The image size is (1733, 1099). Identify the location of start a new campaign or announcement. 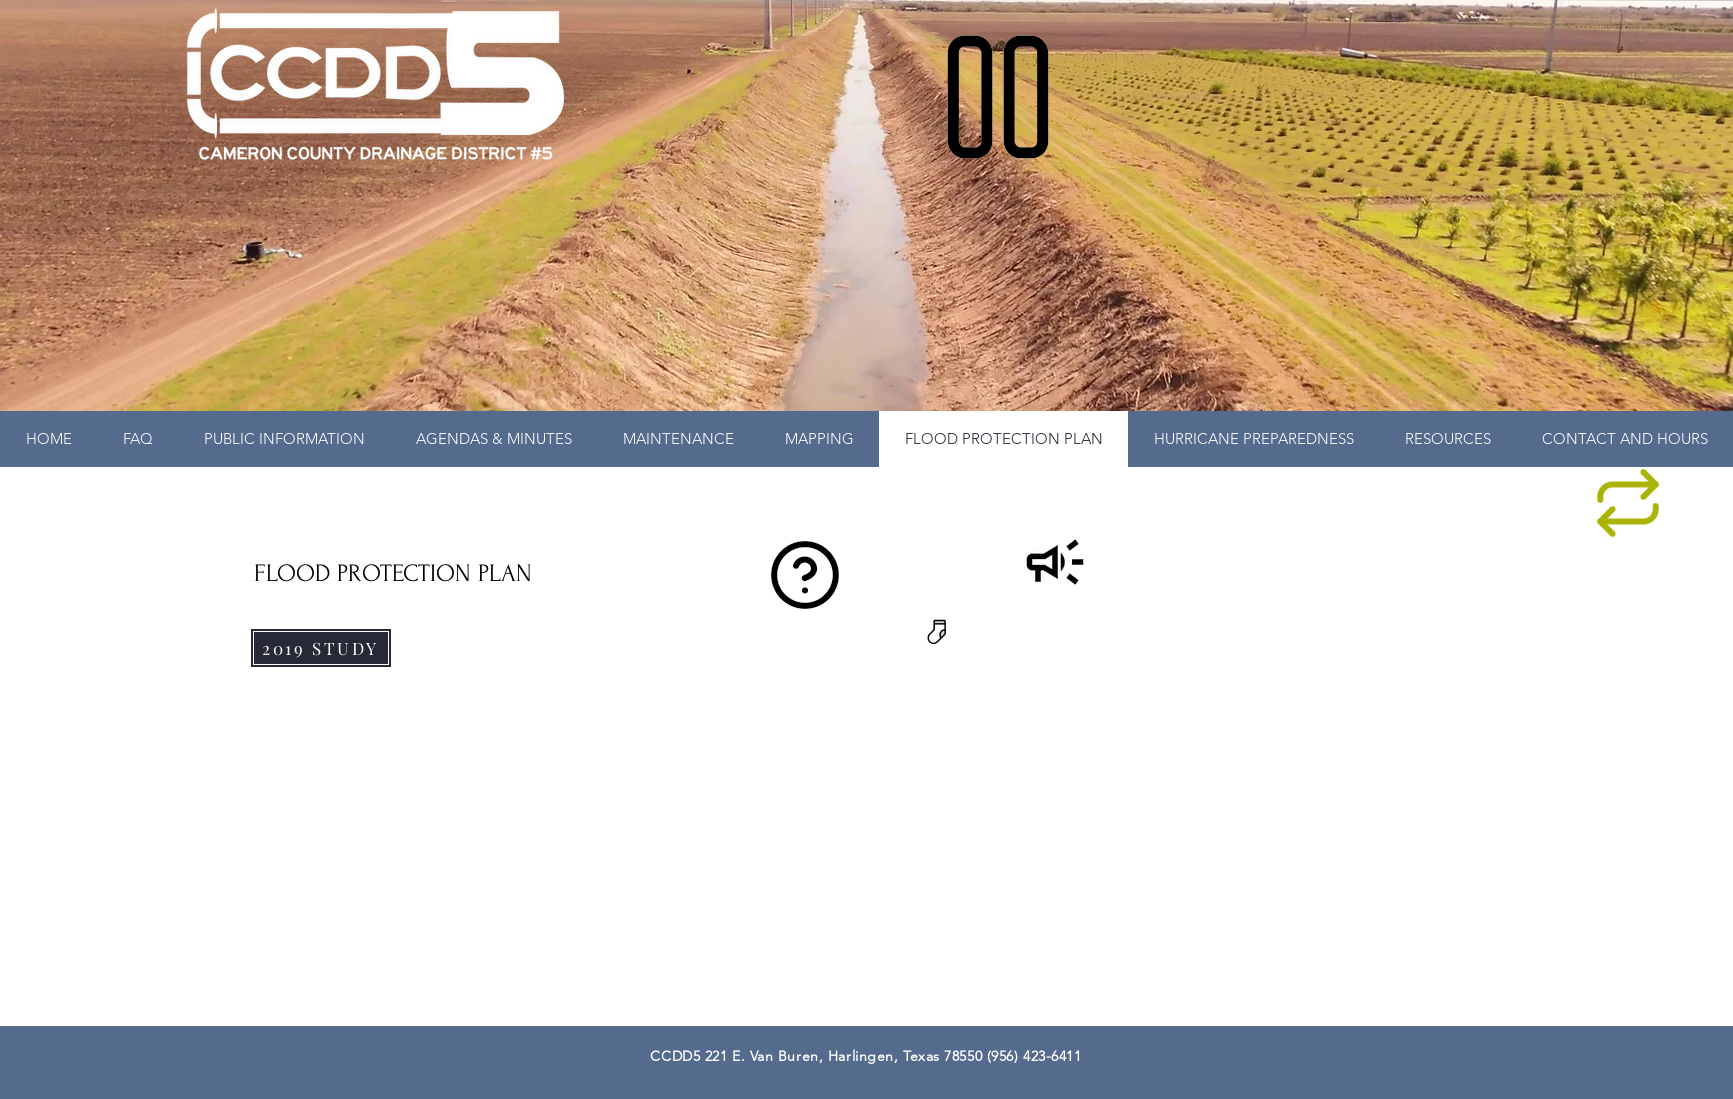
(1055, 562).